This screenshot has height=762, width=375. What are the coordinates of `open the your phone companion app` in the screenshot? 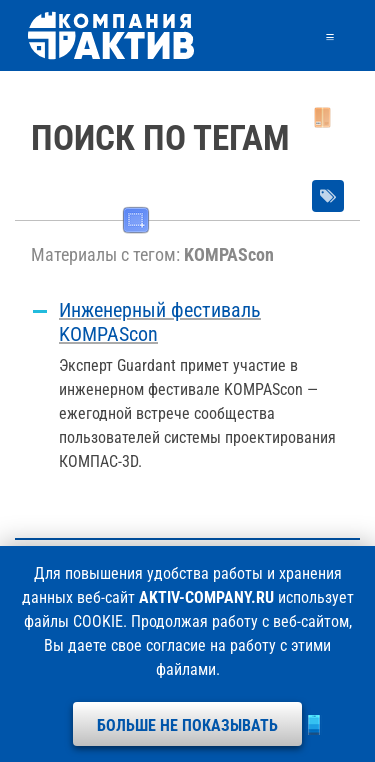 It's located at (314, 725).